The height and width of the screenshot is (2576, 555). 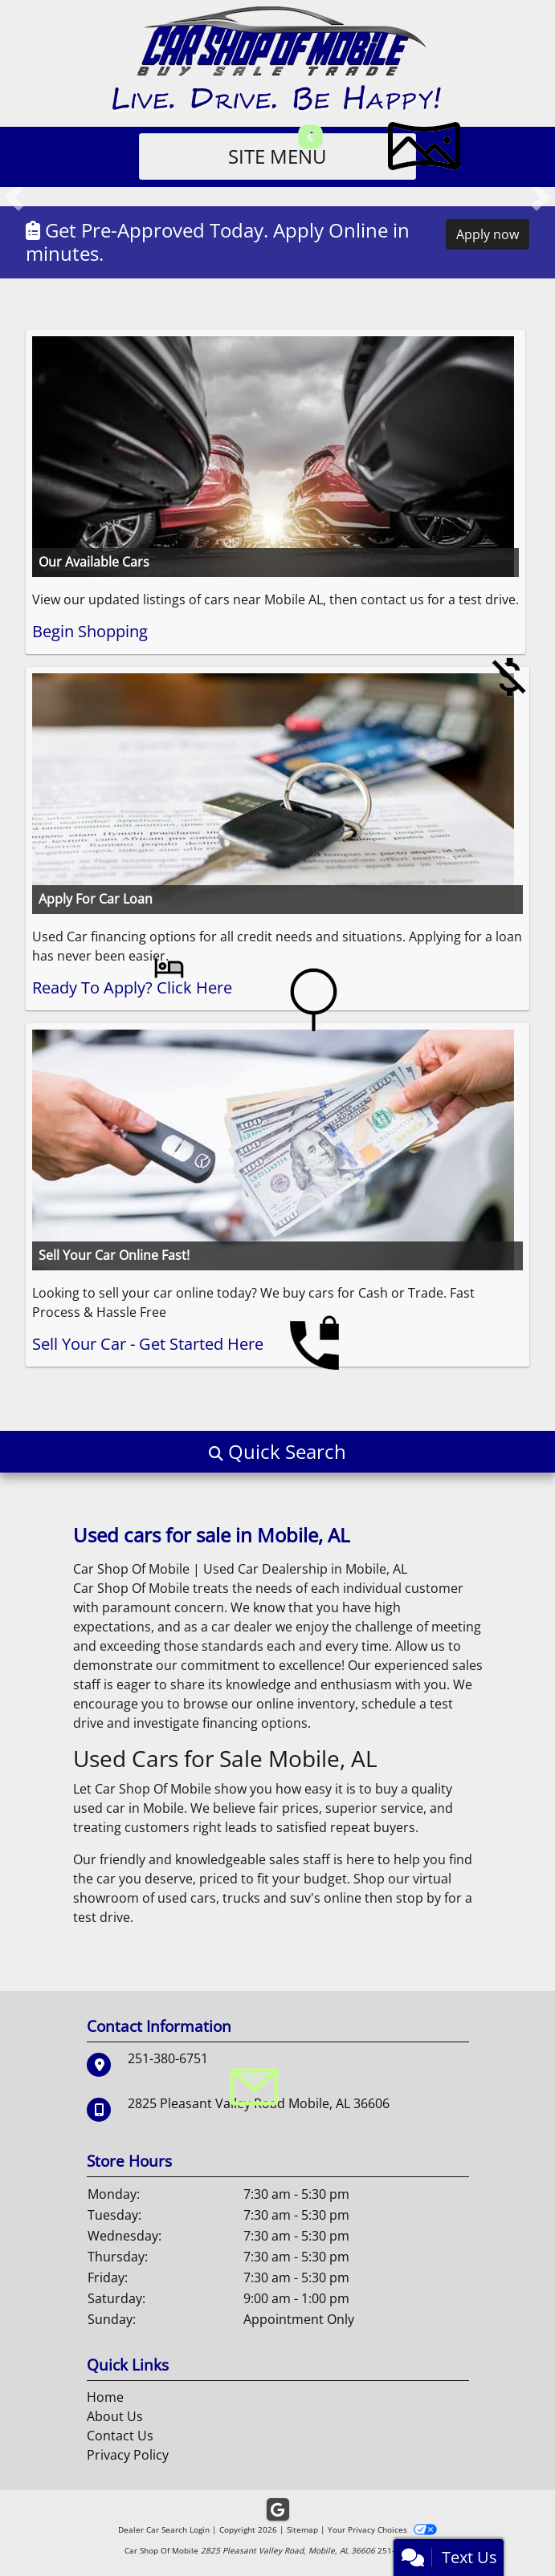 I want to click on go back to the previous screen, so click(x=310, y=136).